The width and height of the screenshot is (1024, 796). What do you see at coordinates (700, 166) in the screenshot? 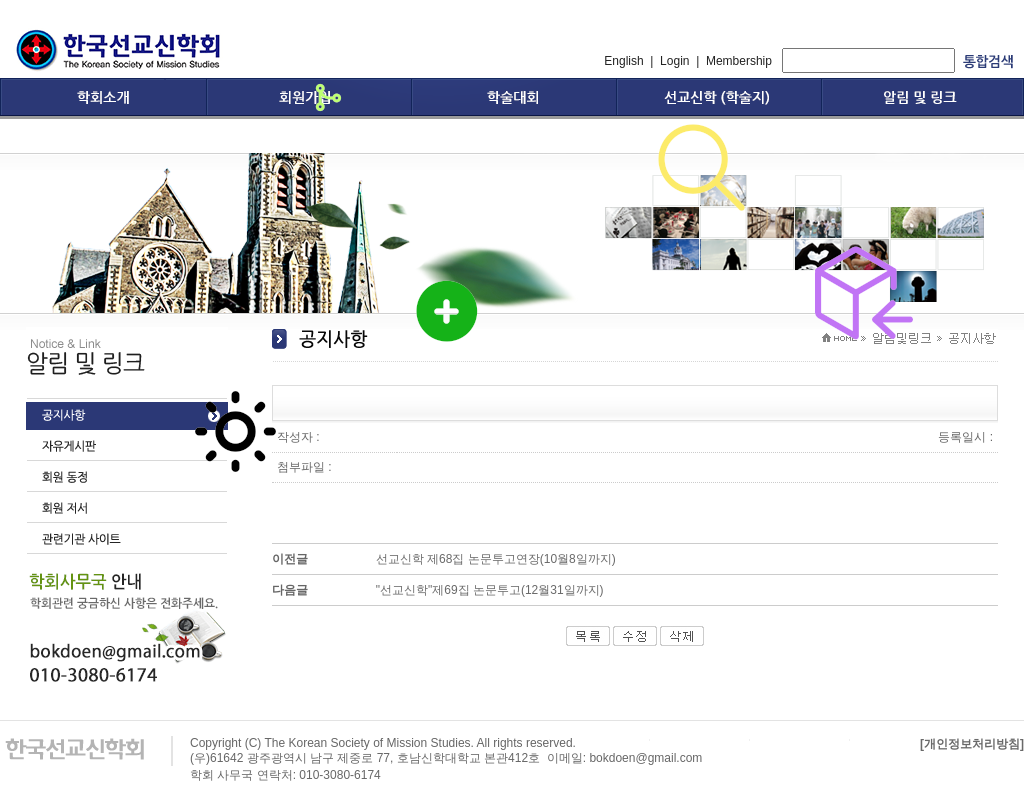
I see `search for content or items` at bounding box center [700, 166].